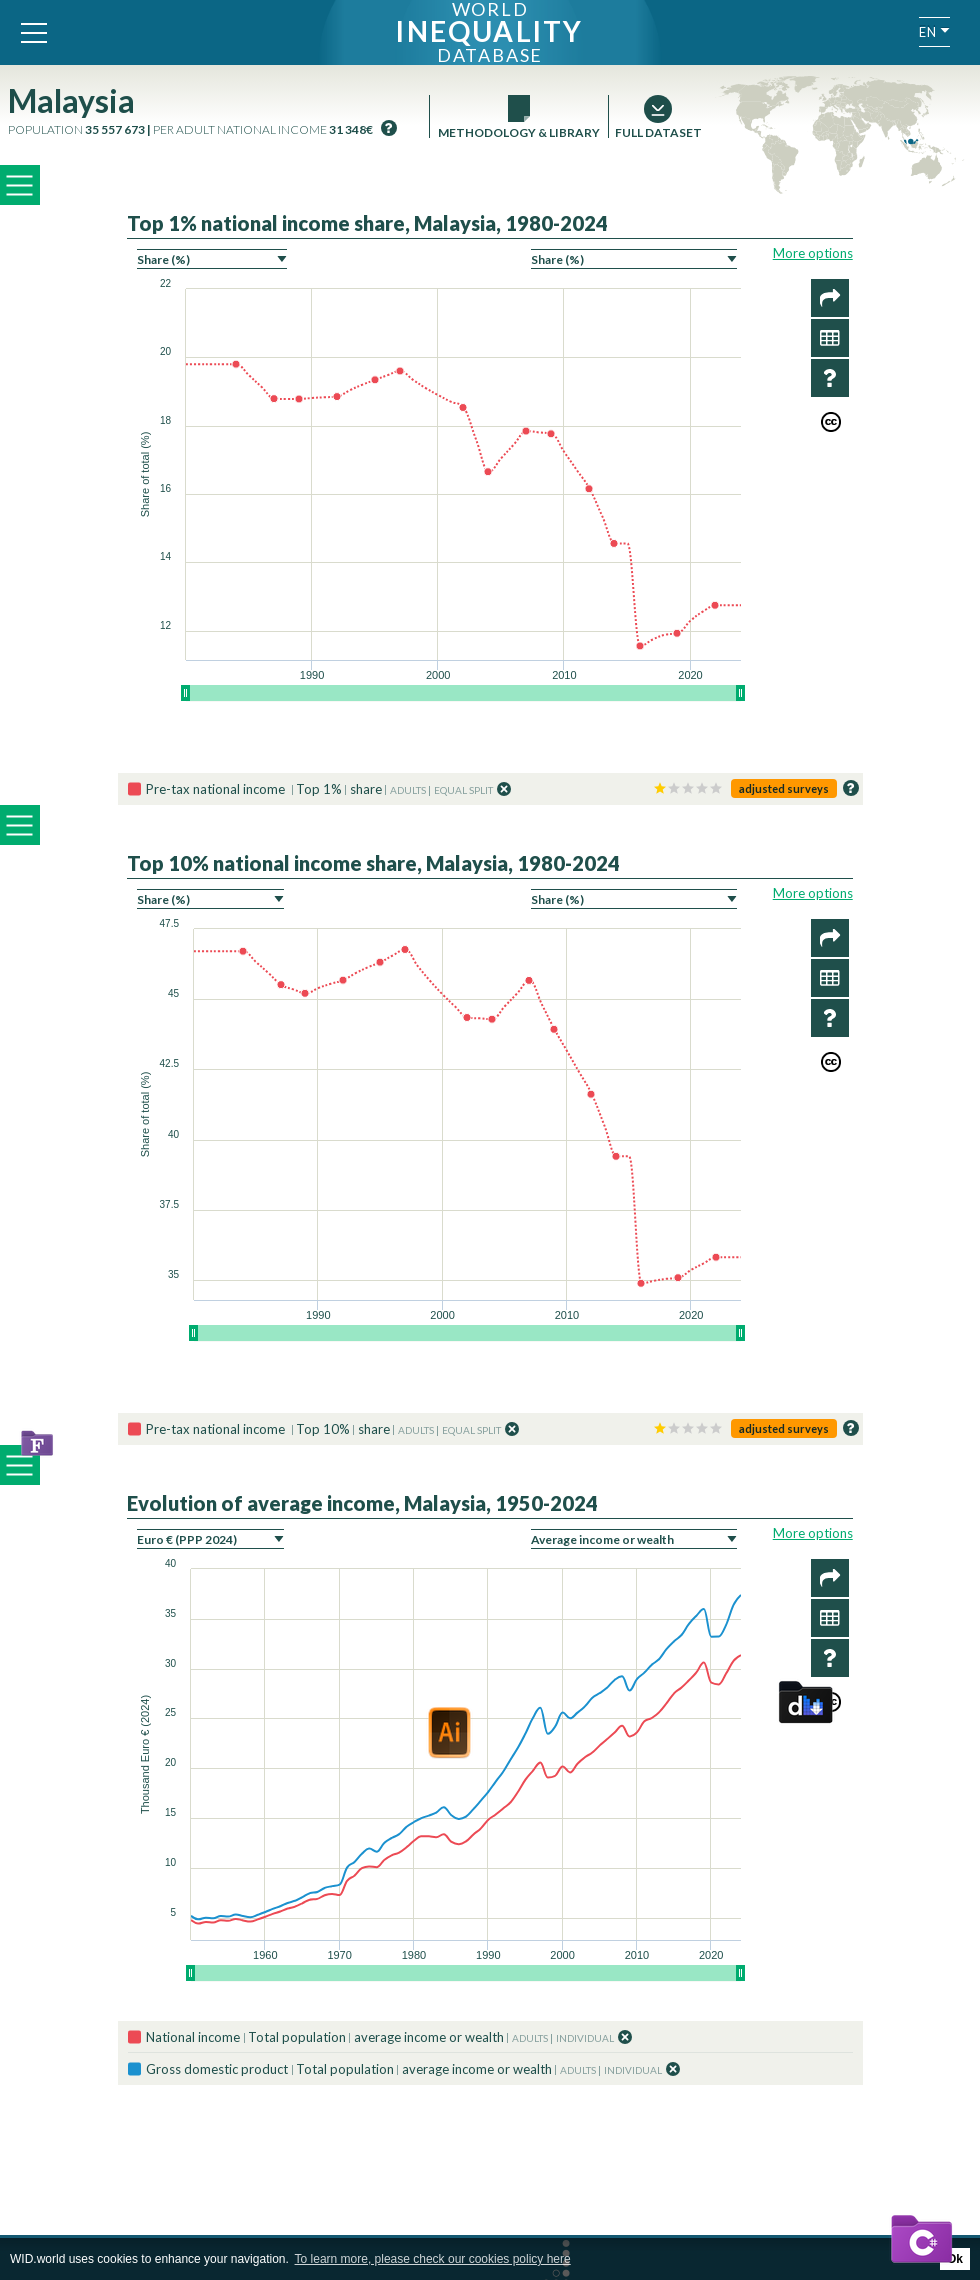 The height and width of the screenshot is (2280, 980). Describe the element at coordinates (449, 1732) in the screenshot. I see `open an Adobe Illustrator file` at that location.